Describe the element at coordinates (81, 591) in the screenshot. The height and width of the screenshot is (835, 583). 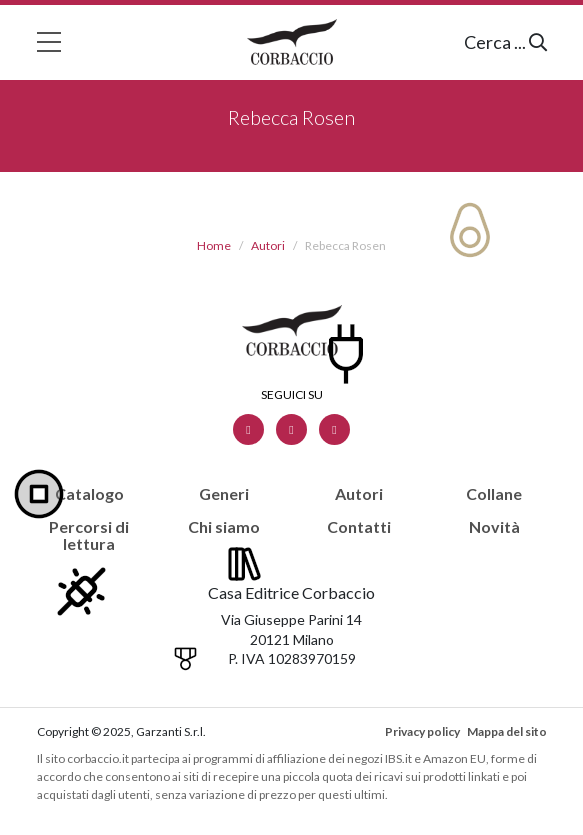
I see `indicates an active connection or link` at that location.